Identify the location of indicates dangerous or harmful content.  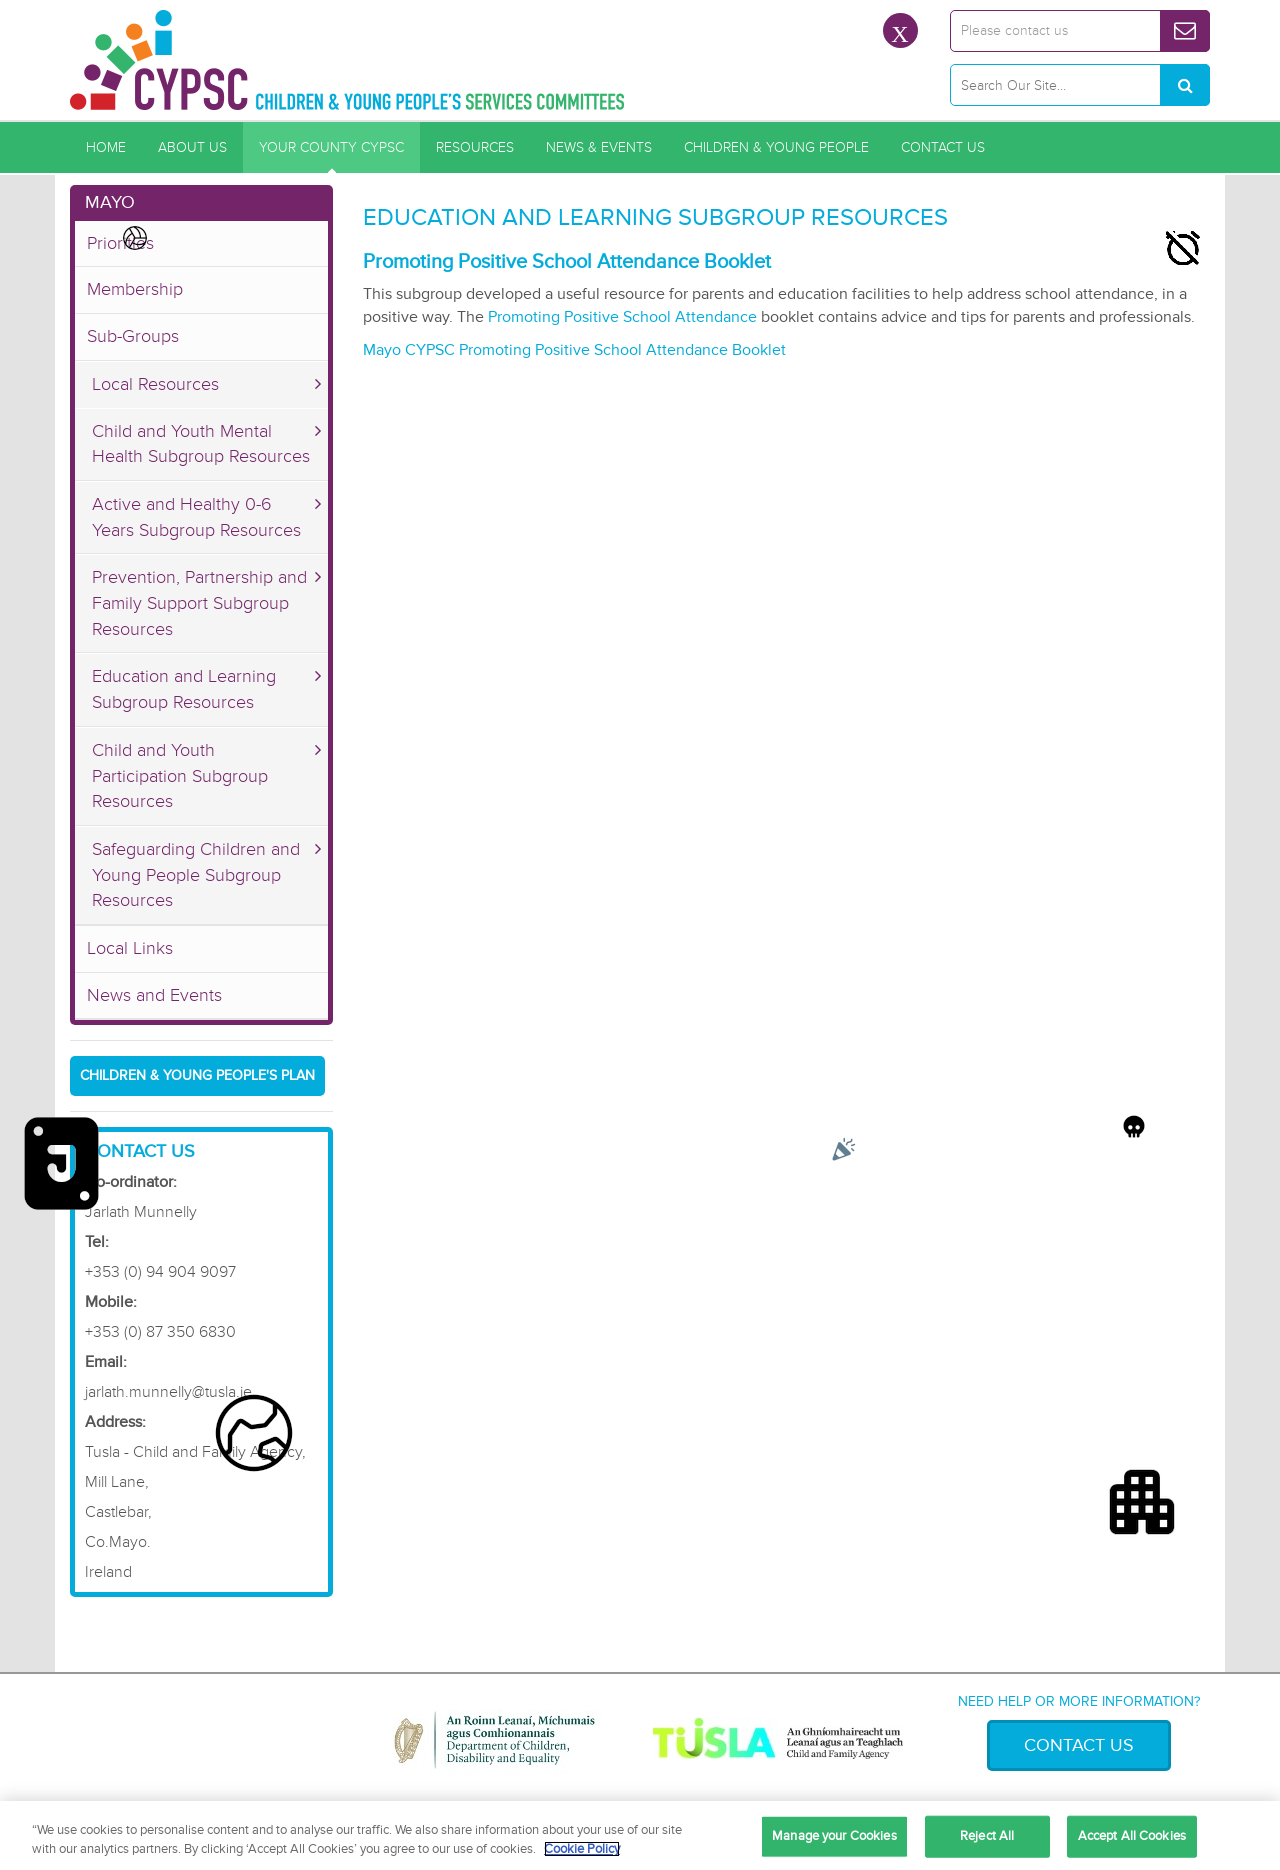
(1134, 1127).